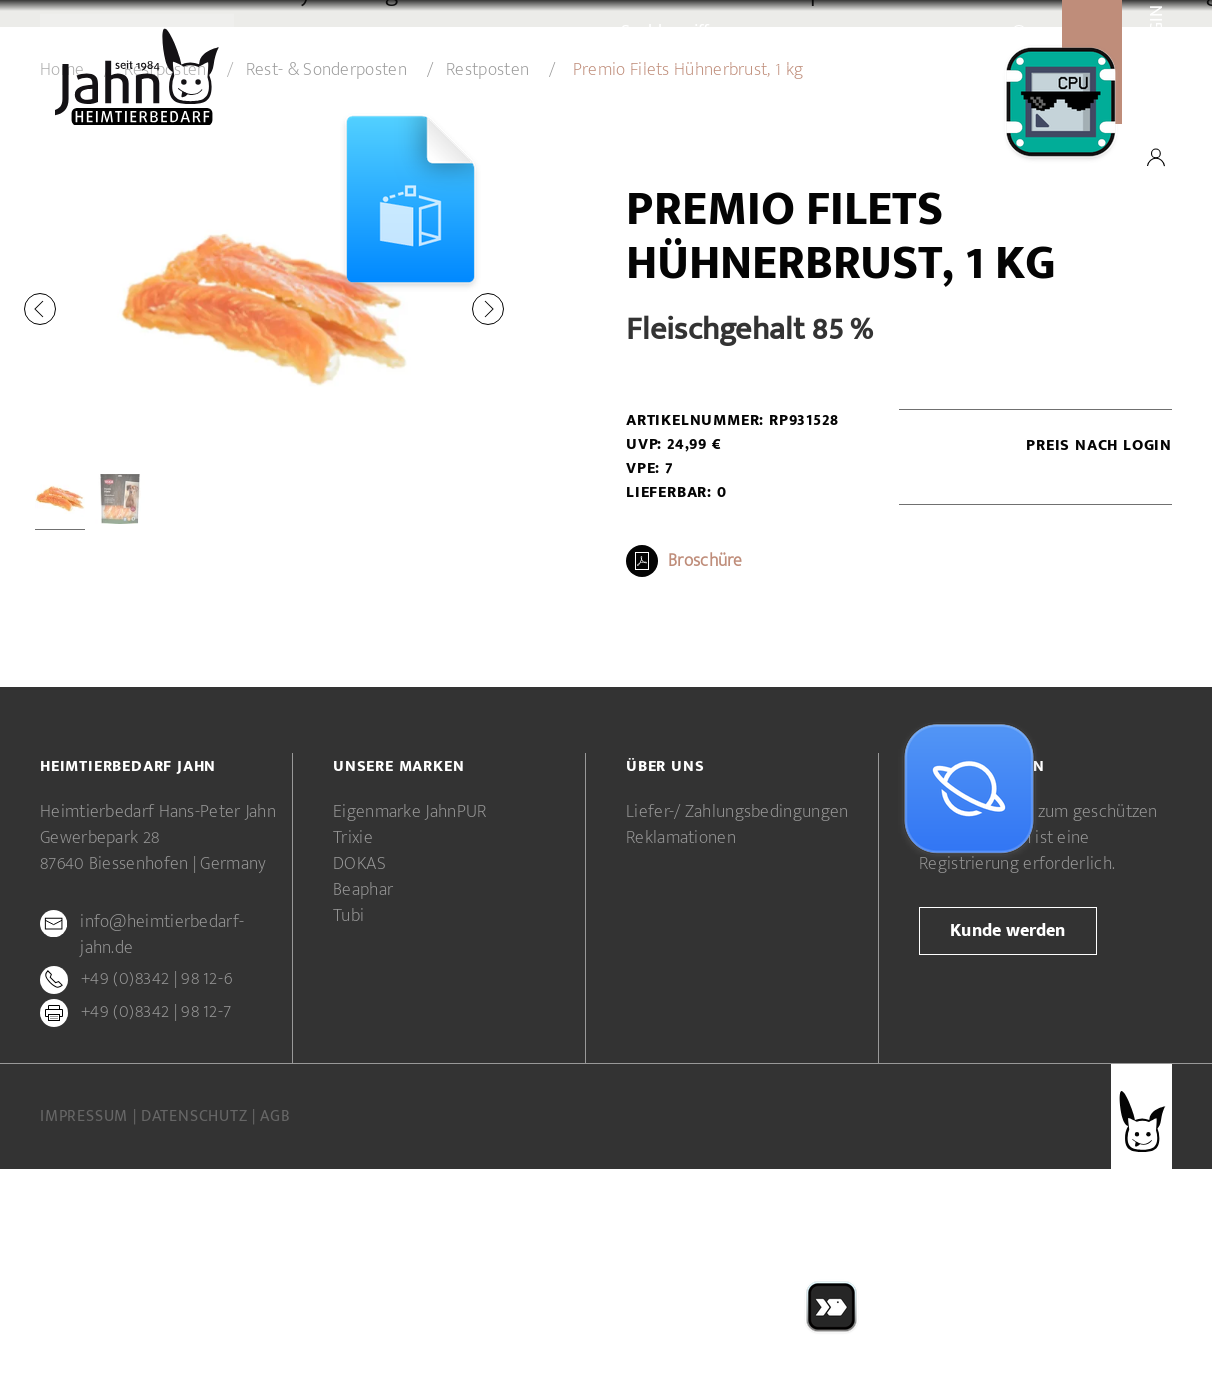 This screenshot has width=1212, height=1395. I want to click on open web browser preferences, so click(969, 791).